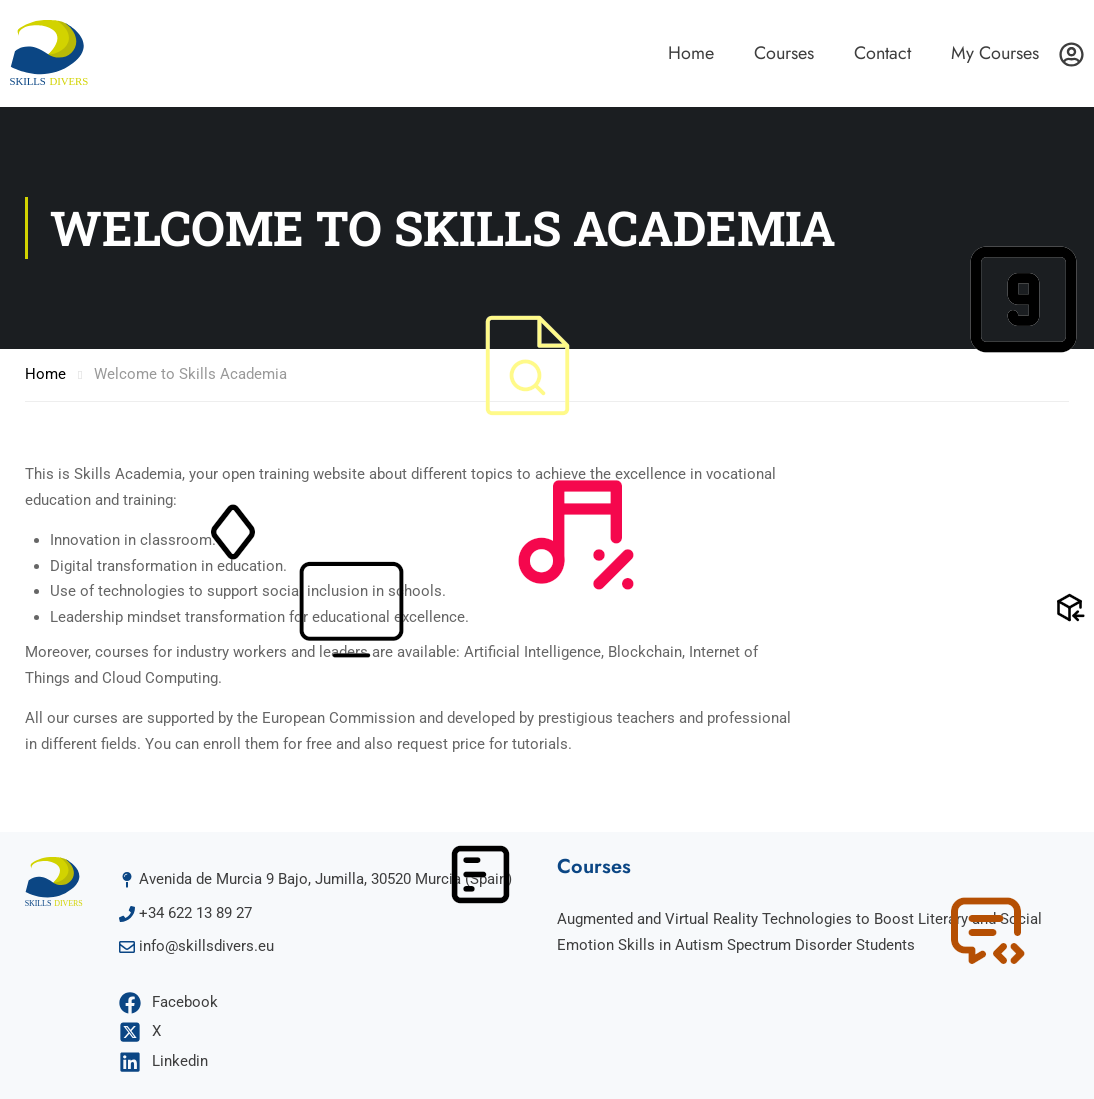 The height and width of the screenshot is (1099, 1094). I want to click on select or navigate to item number 9, so click(1023, 299).